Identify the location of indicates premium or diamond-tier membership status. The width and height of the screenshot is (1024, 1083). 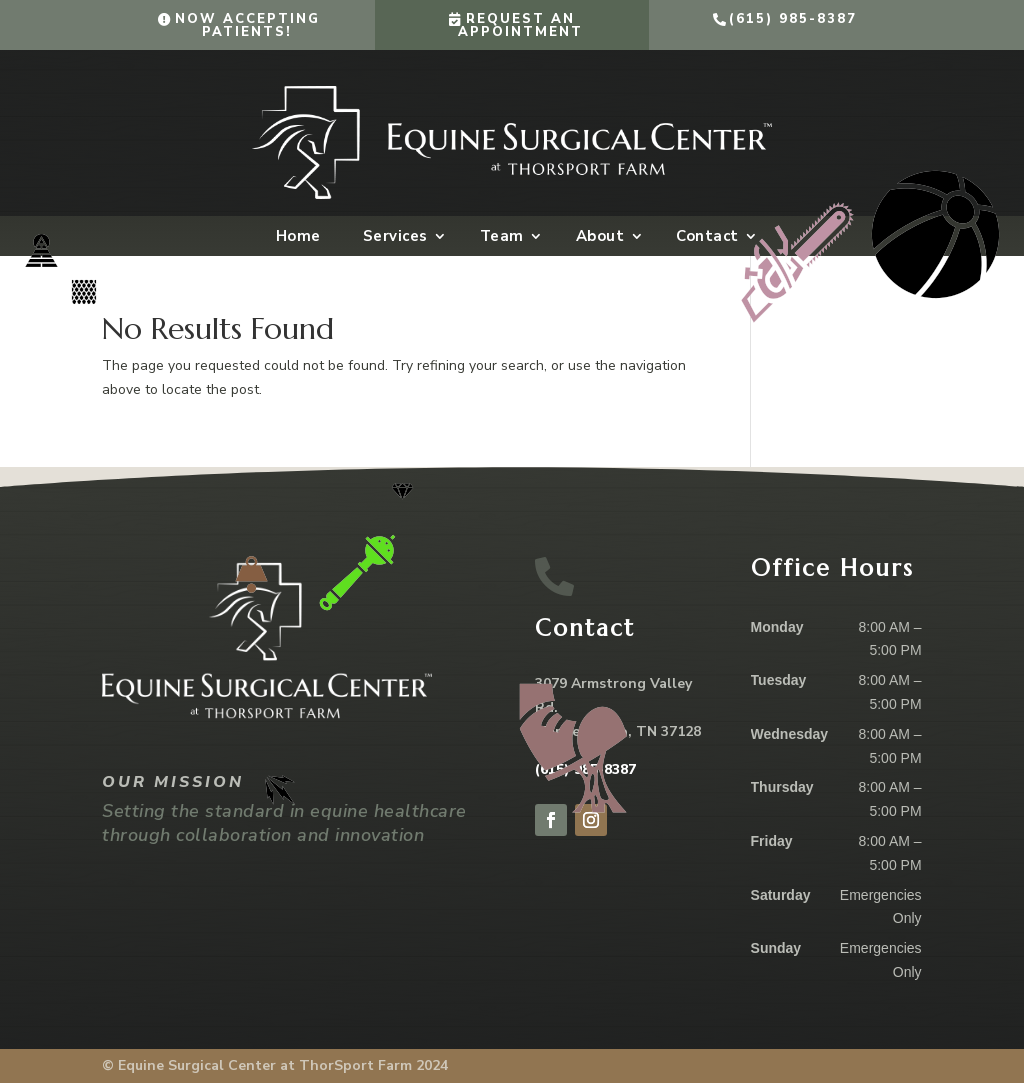
(402, 490).